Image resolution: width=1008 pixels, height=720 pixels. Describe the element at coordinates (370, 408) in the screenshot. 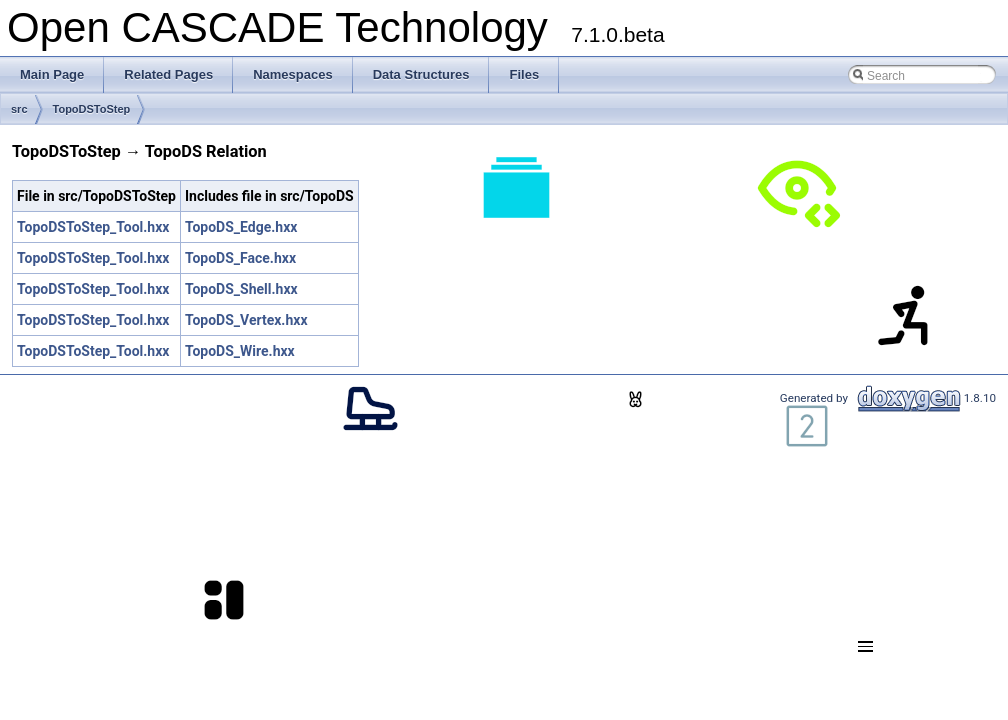

I see `view ice skating activities or rinks` at that location.